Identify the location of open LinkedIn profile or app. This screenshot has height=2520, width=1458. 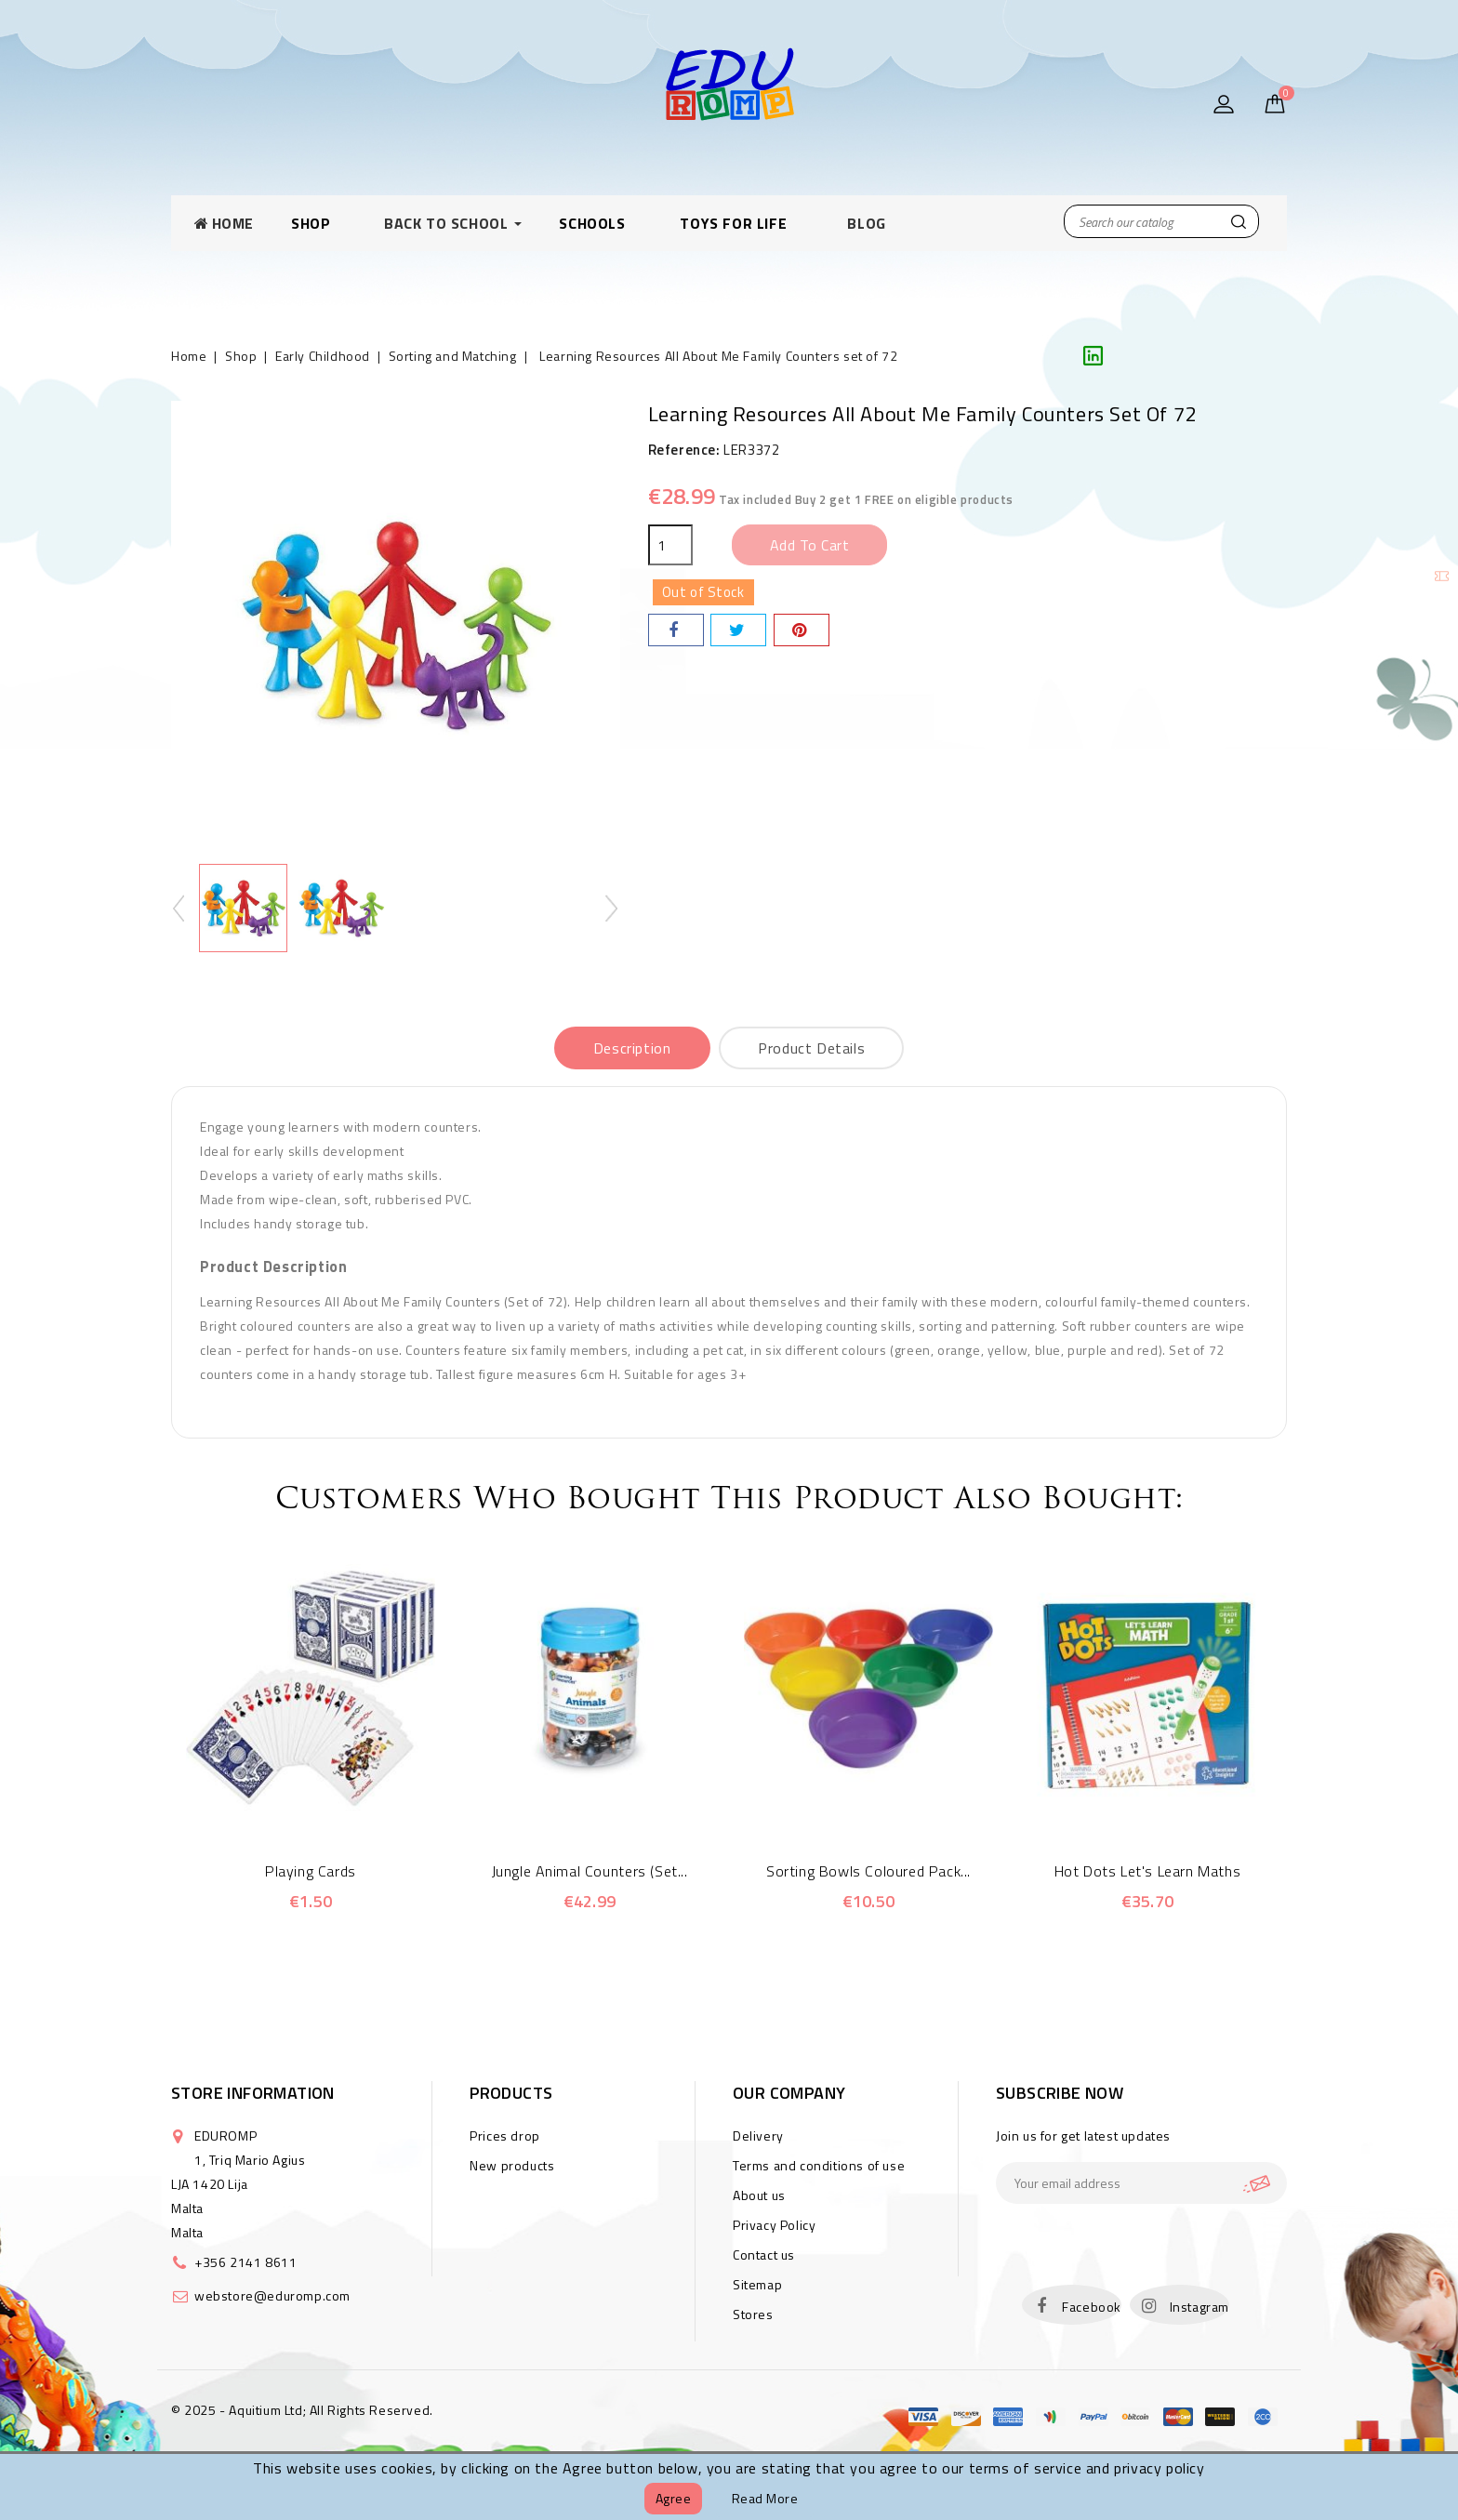
(1093, 355).